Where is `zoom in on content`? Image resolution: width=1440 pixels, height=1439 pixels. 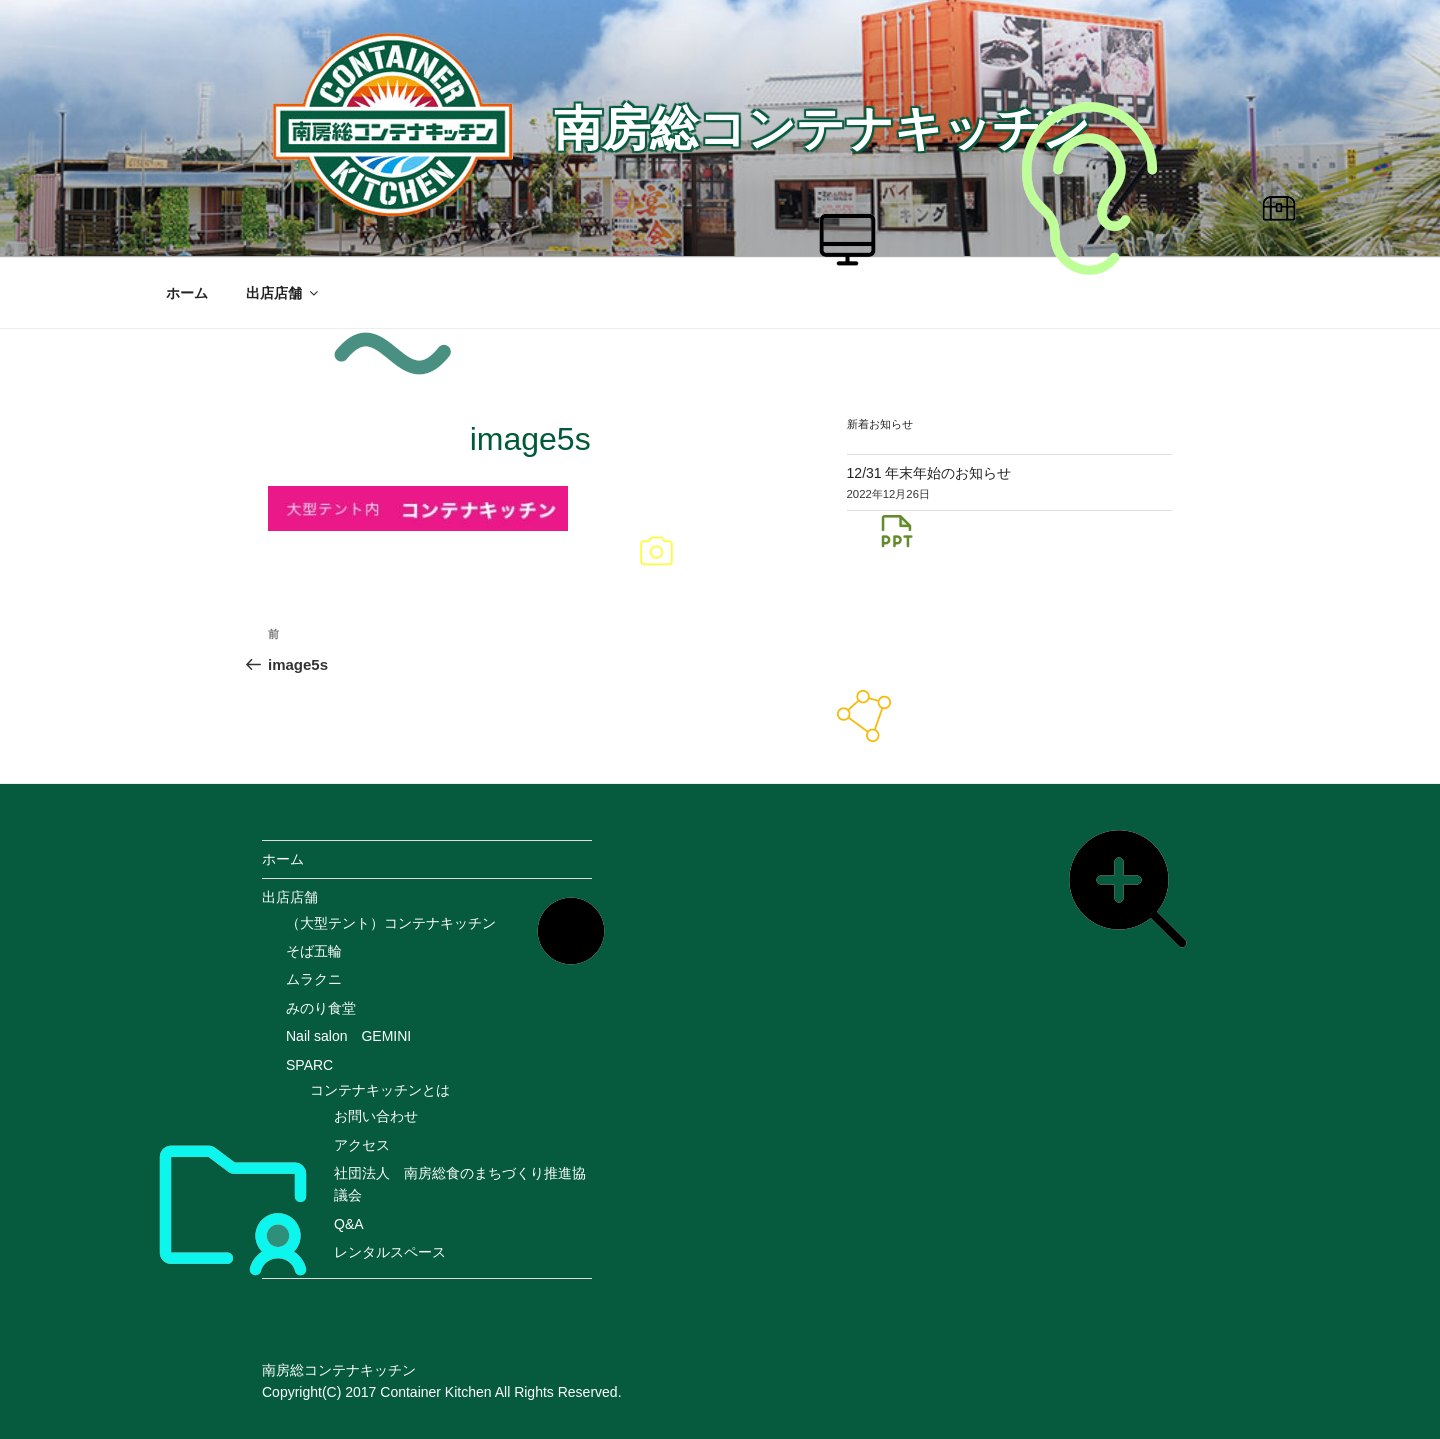 zoom in on content is located at coordinates (1128, 889).